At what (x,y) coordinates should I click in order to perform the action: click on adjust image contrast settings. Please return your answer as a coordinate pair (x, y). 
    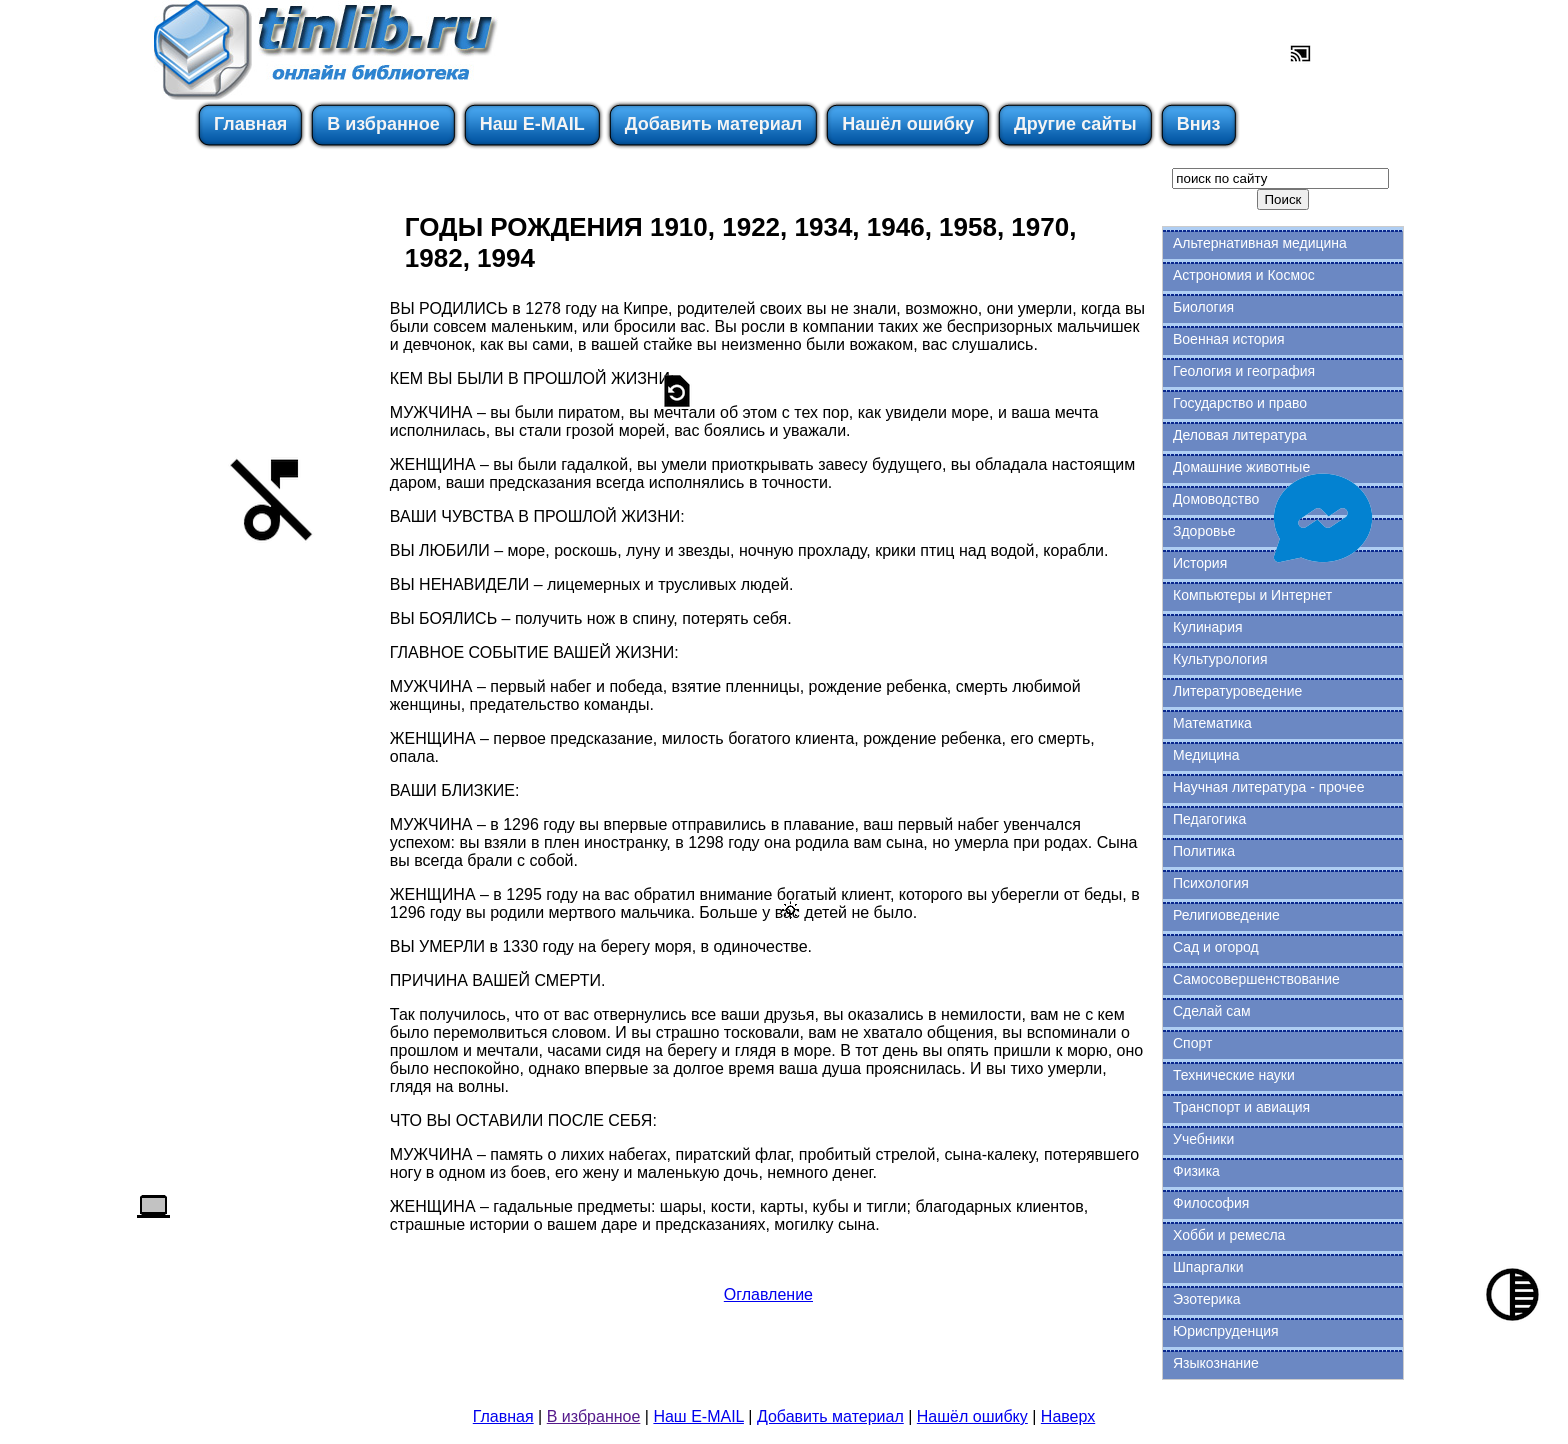
    Looking at the image, I should click on (1512, 1294).